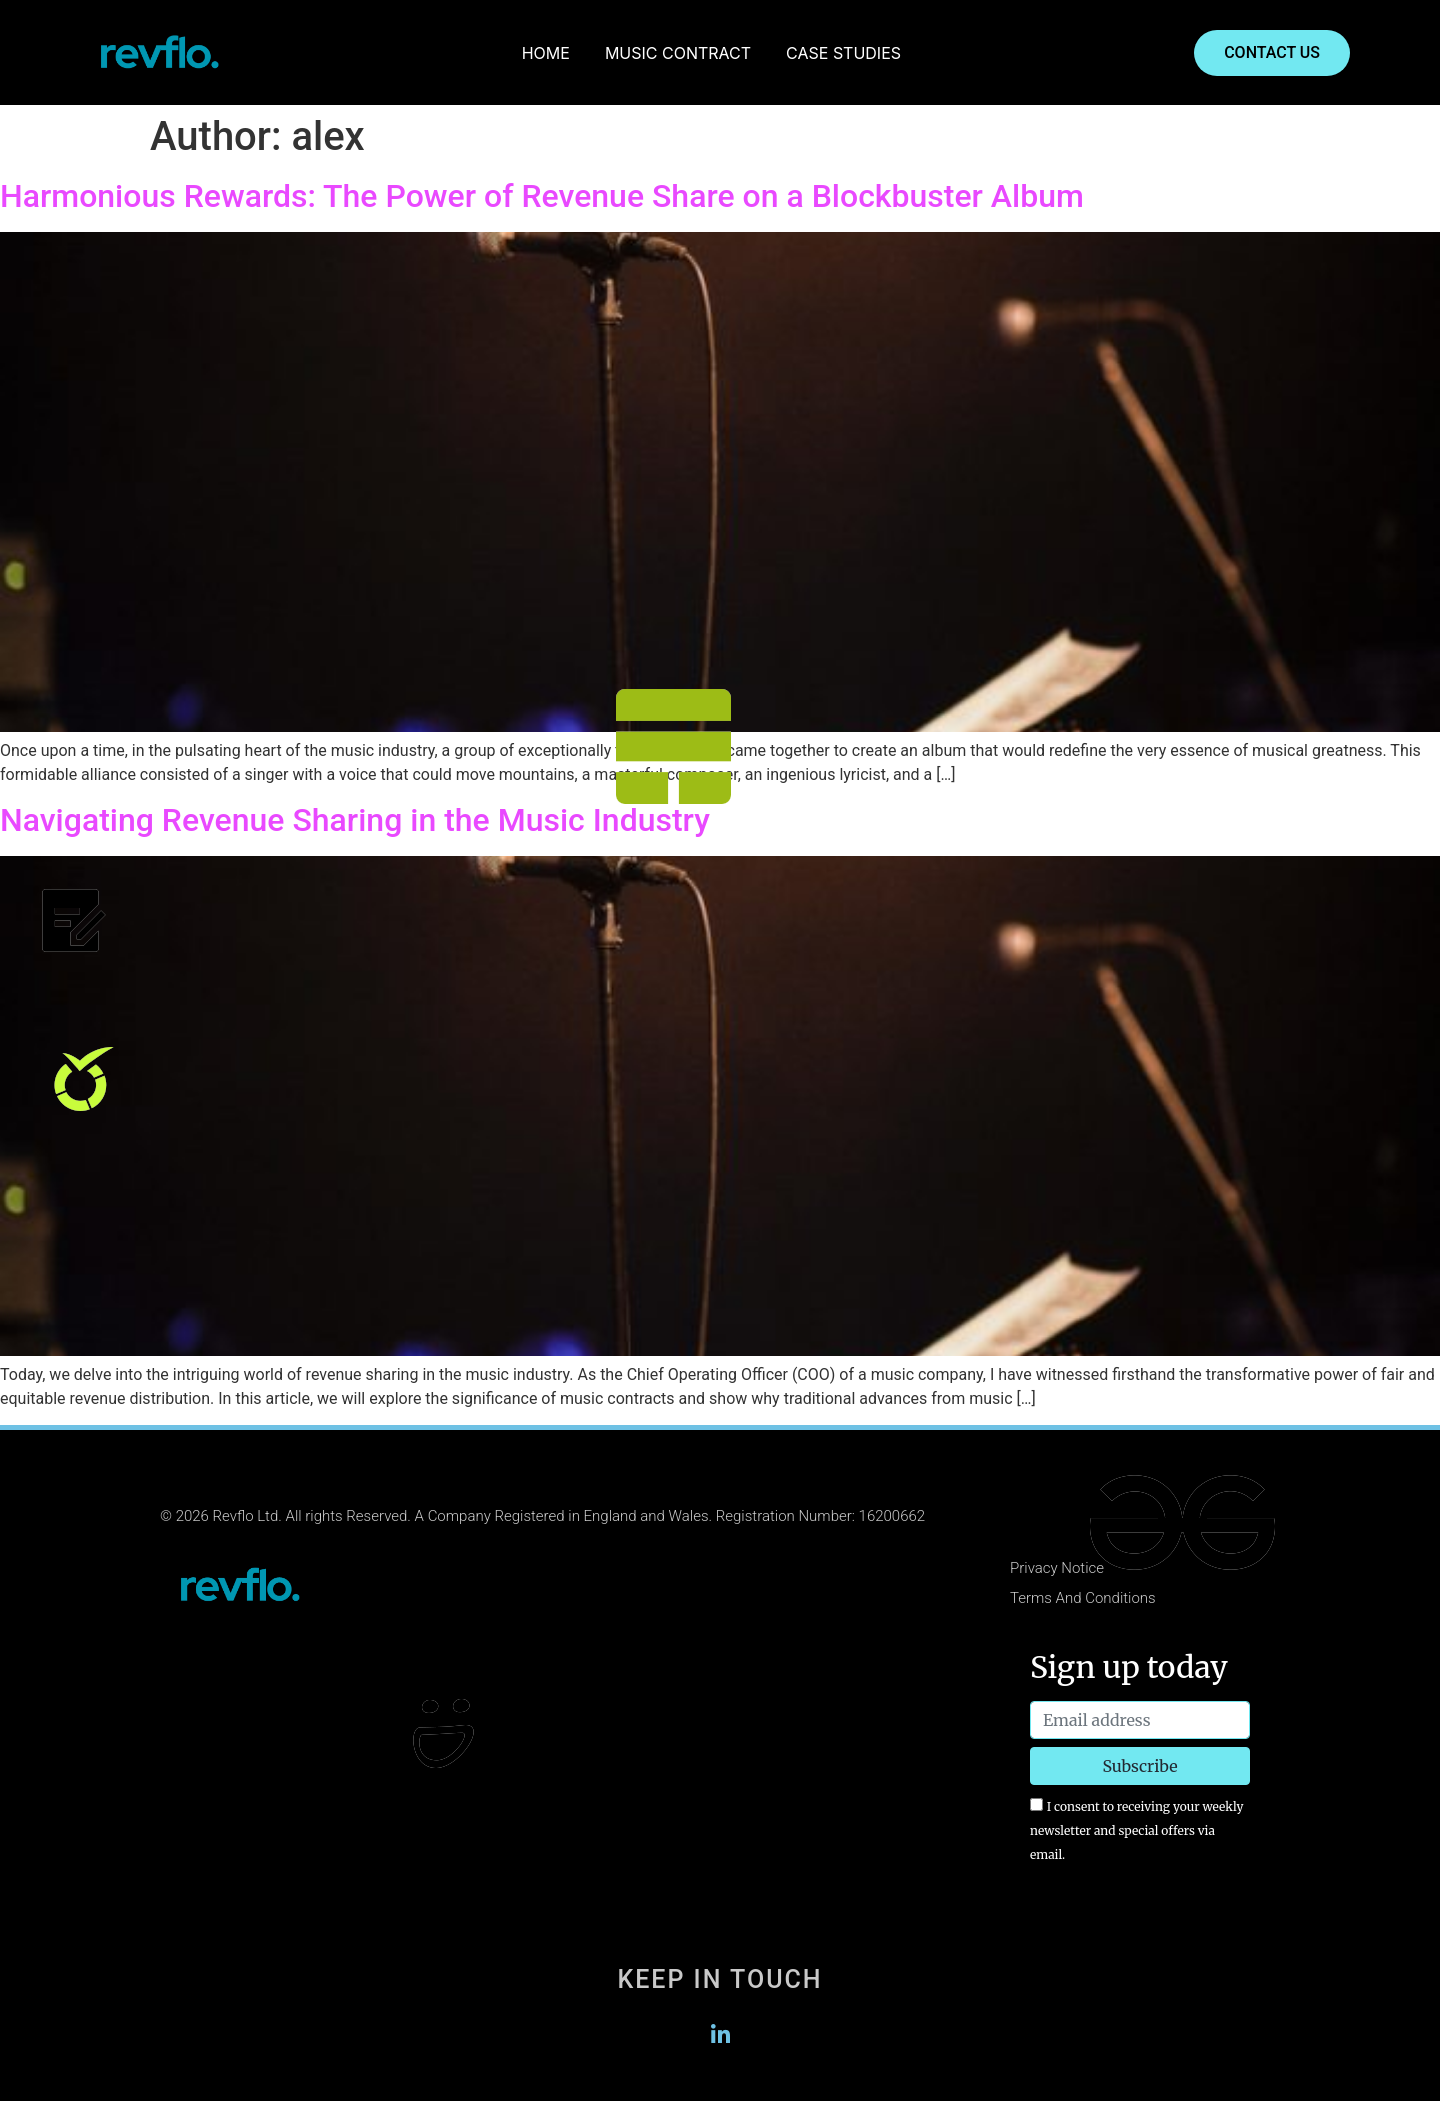 This screenshot has height=2101, width=1440. What do you see at coordinates (443, 1733) in the screenshot?
I see `open SmugMug photo sharing app` at bounding box center [443, 1733].